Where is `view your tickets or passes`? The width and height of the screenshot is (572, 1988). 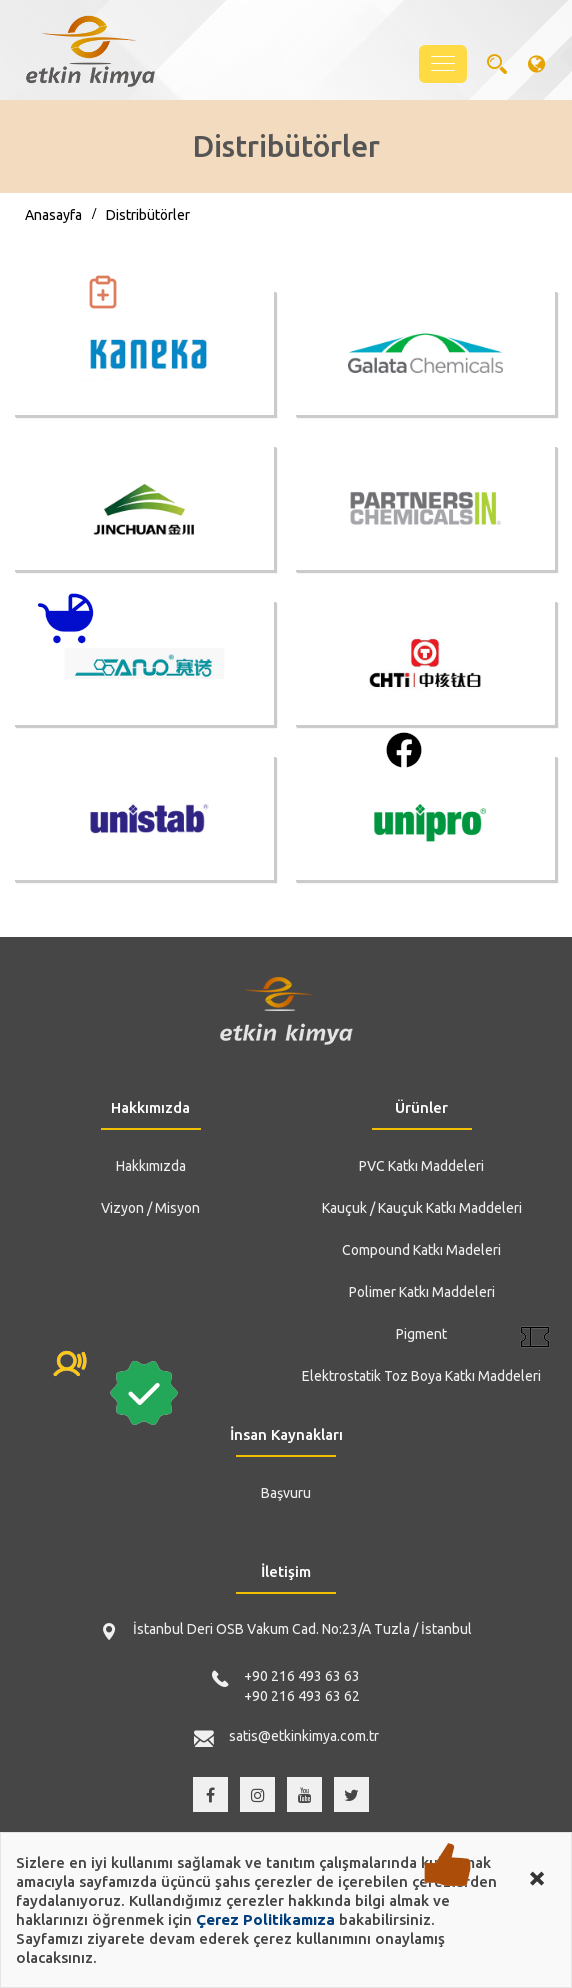
view your tickets or passes is located at coordinates (535, 1337).